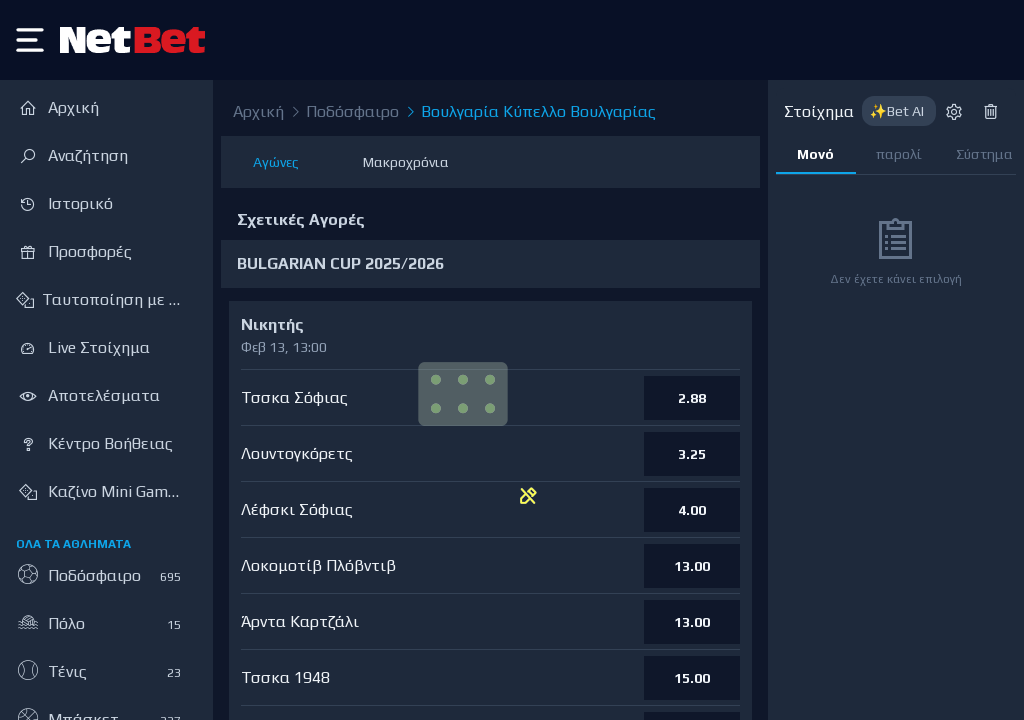 This screenshot has height=720, width=1024. What do you see at coordinates (463, 394) in the screenshot?
I see `drag to reorder or rearrange items` at bounding box center [463, 394].